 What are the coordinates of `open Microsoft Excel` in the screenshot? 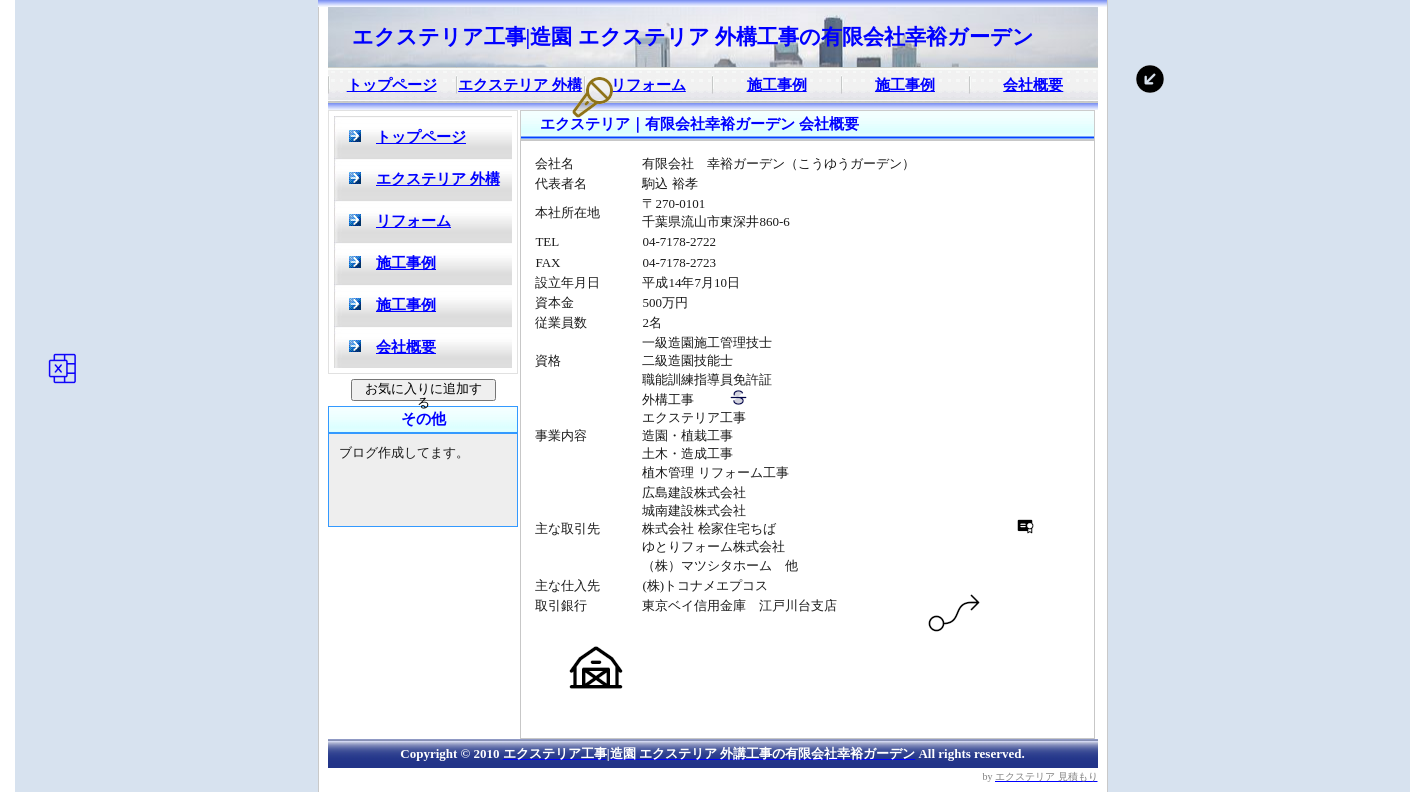 It's located at (63, 368).